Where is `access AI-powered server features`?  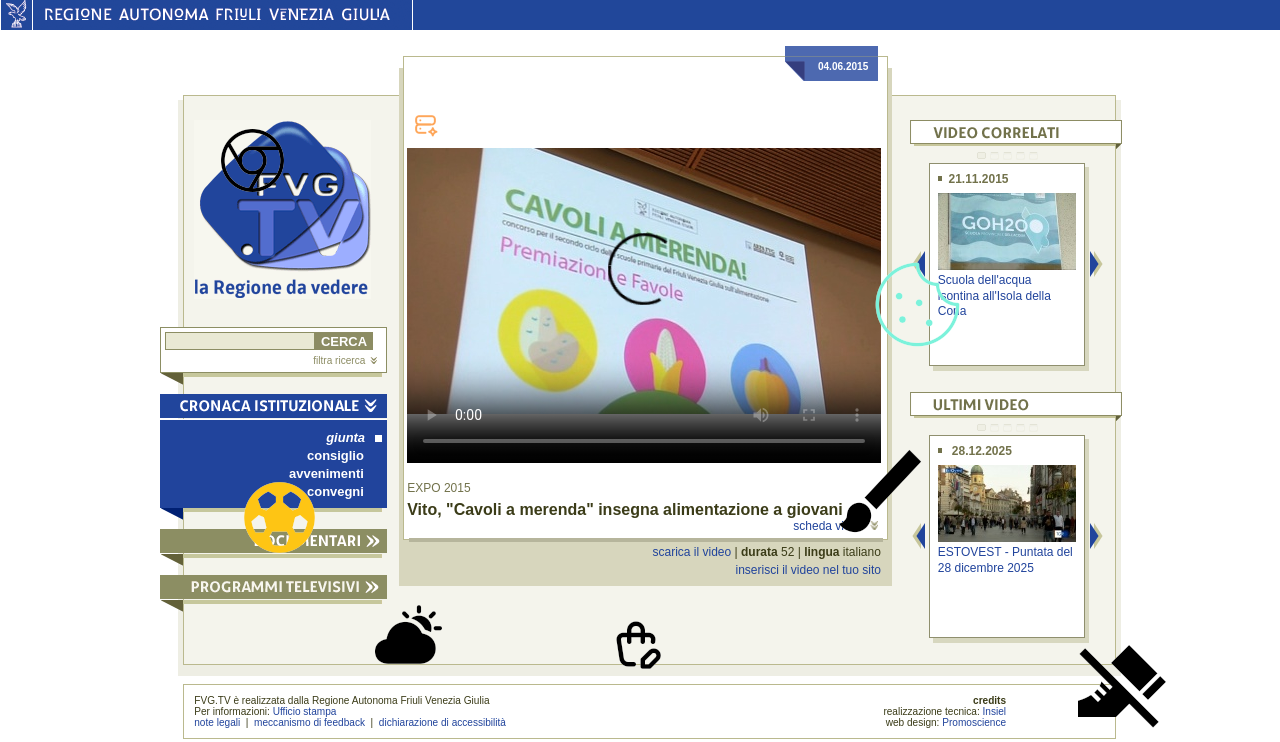
access AI-powered server features is located at coordinates (425, 124).